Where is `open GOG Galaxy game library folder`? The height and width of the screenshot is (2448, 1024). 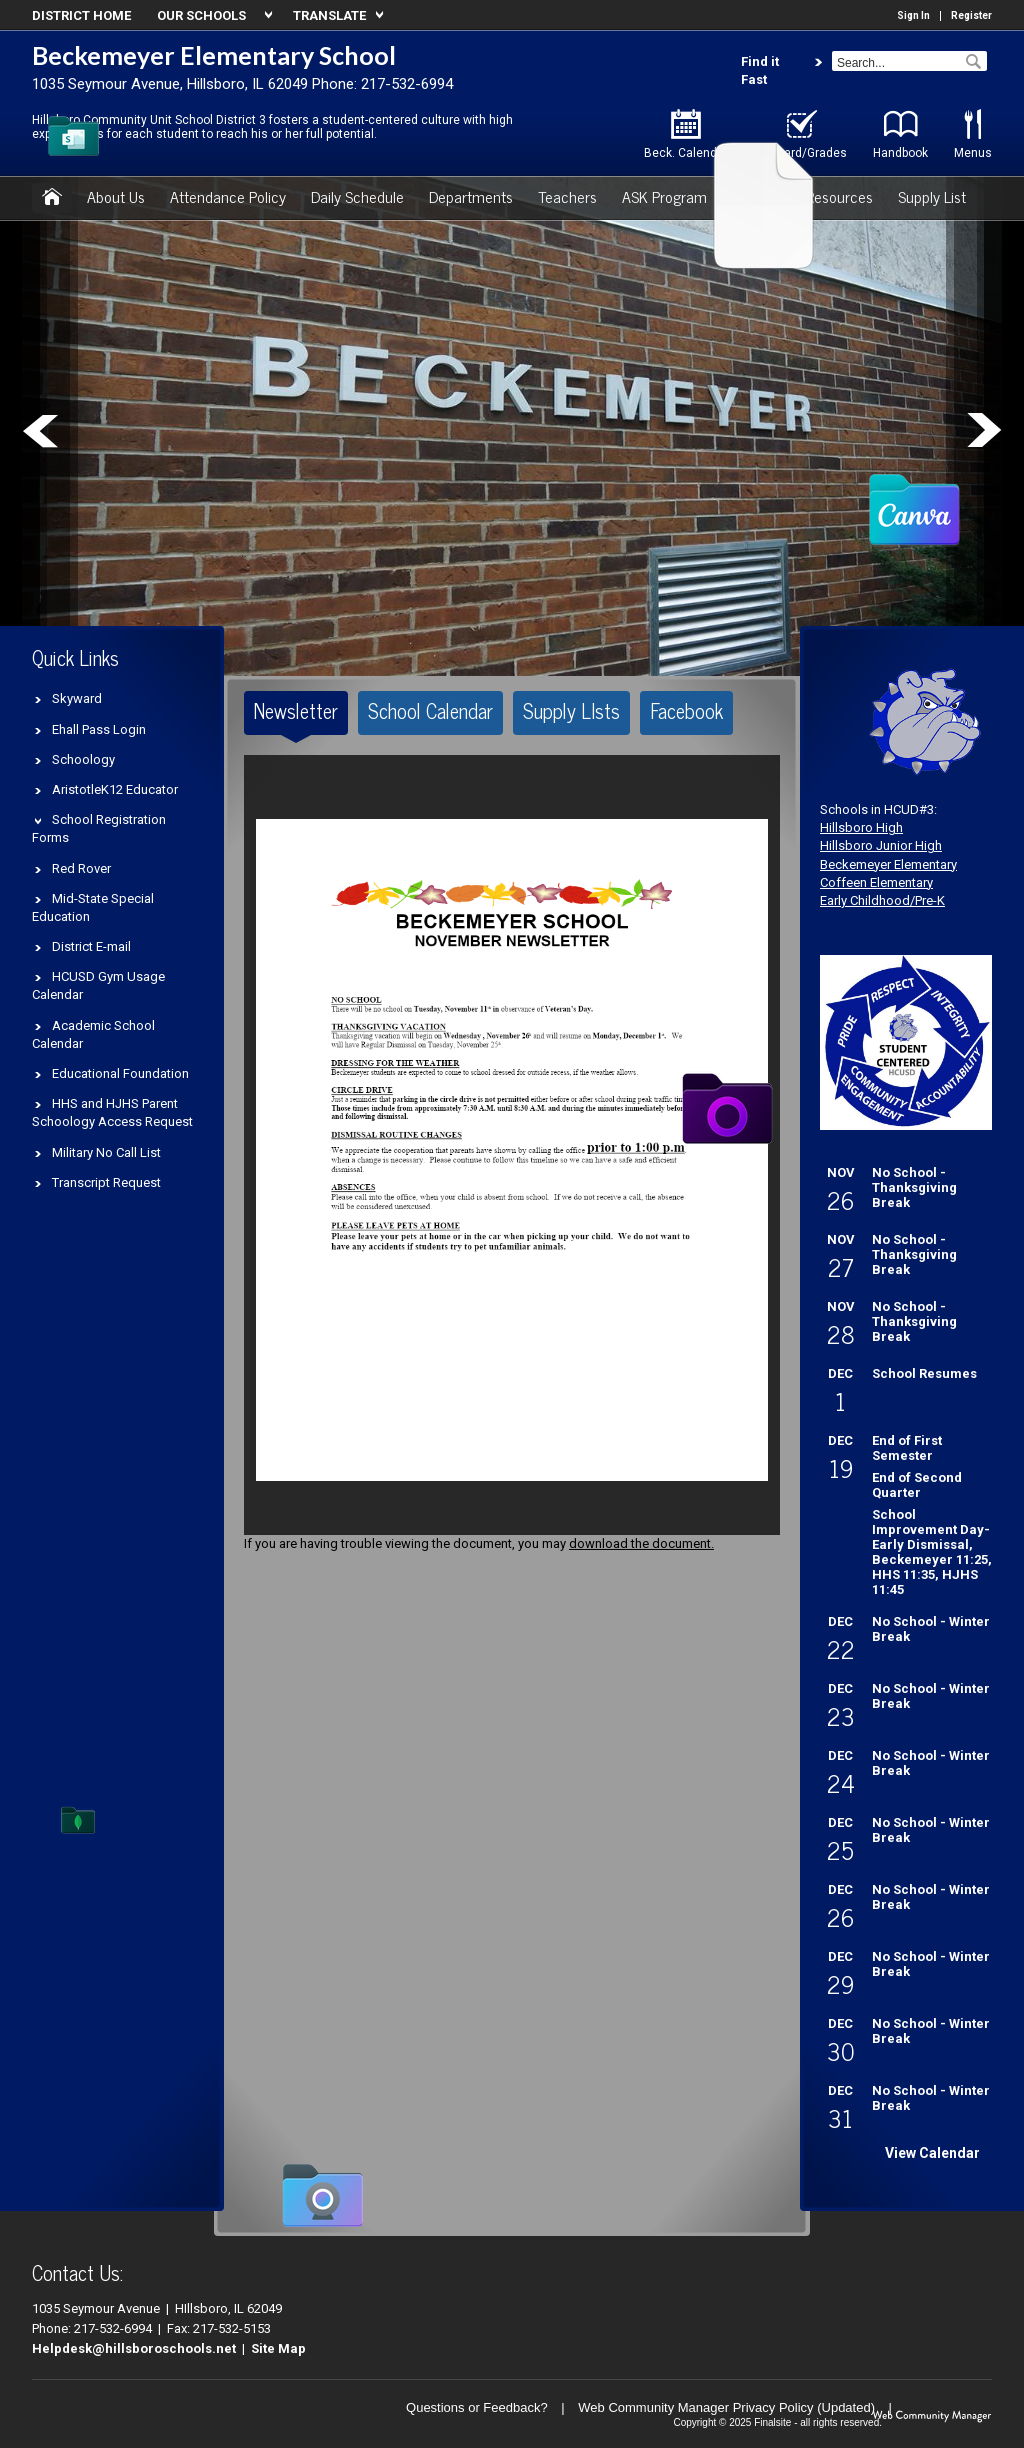
open GOG Galaxy game library folder is located at coordinates (727, 1111).